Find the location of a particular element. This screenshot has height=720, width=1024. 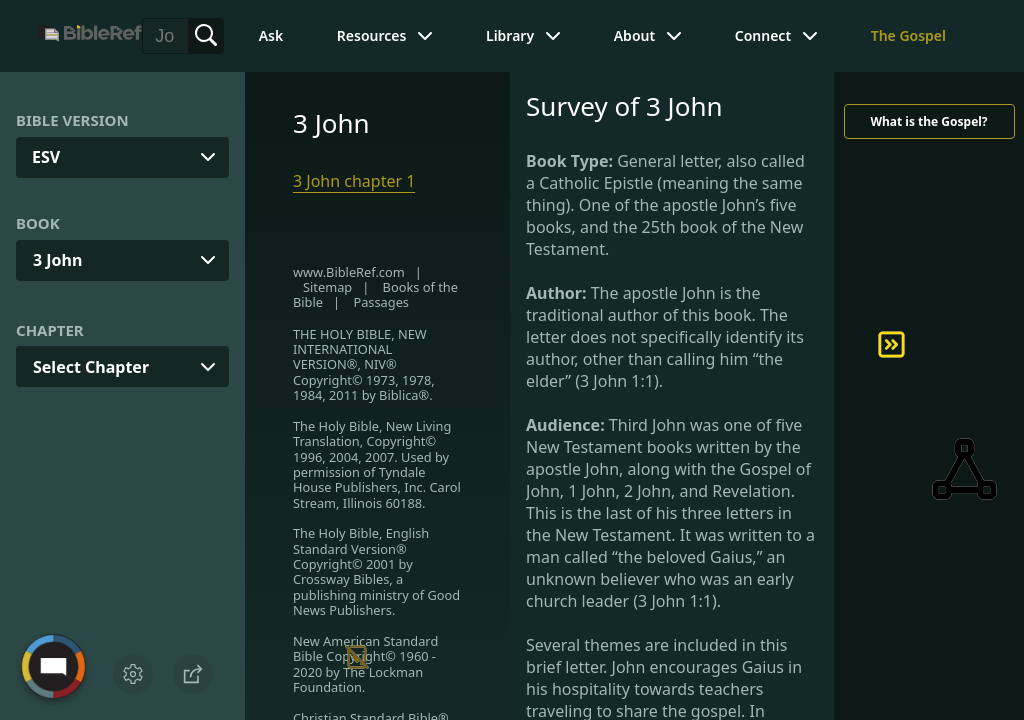

create a triangle shape in vector editing mode is located at coordinates (964, 467).